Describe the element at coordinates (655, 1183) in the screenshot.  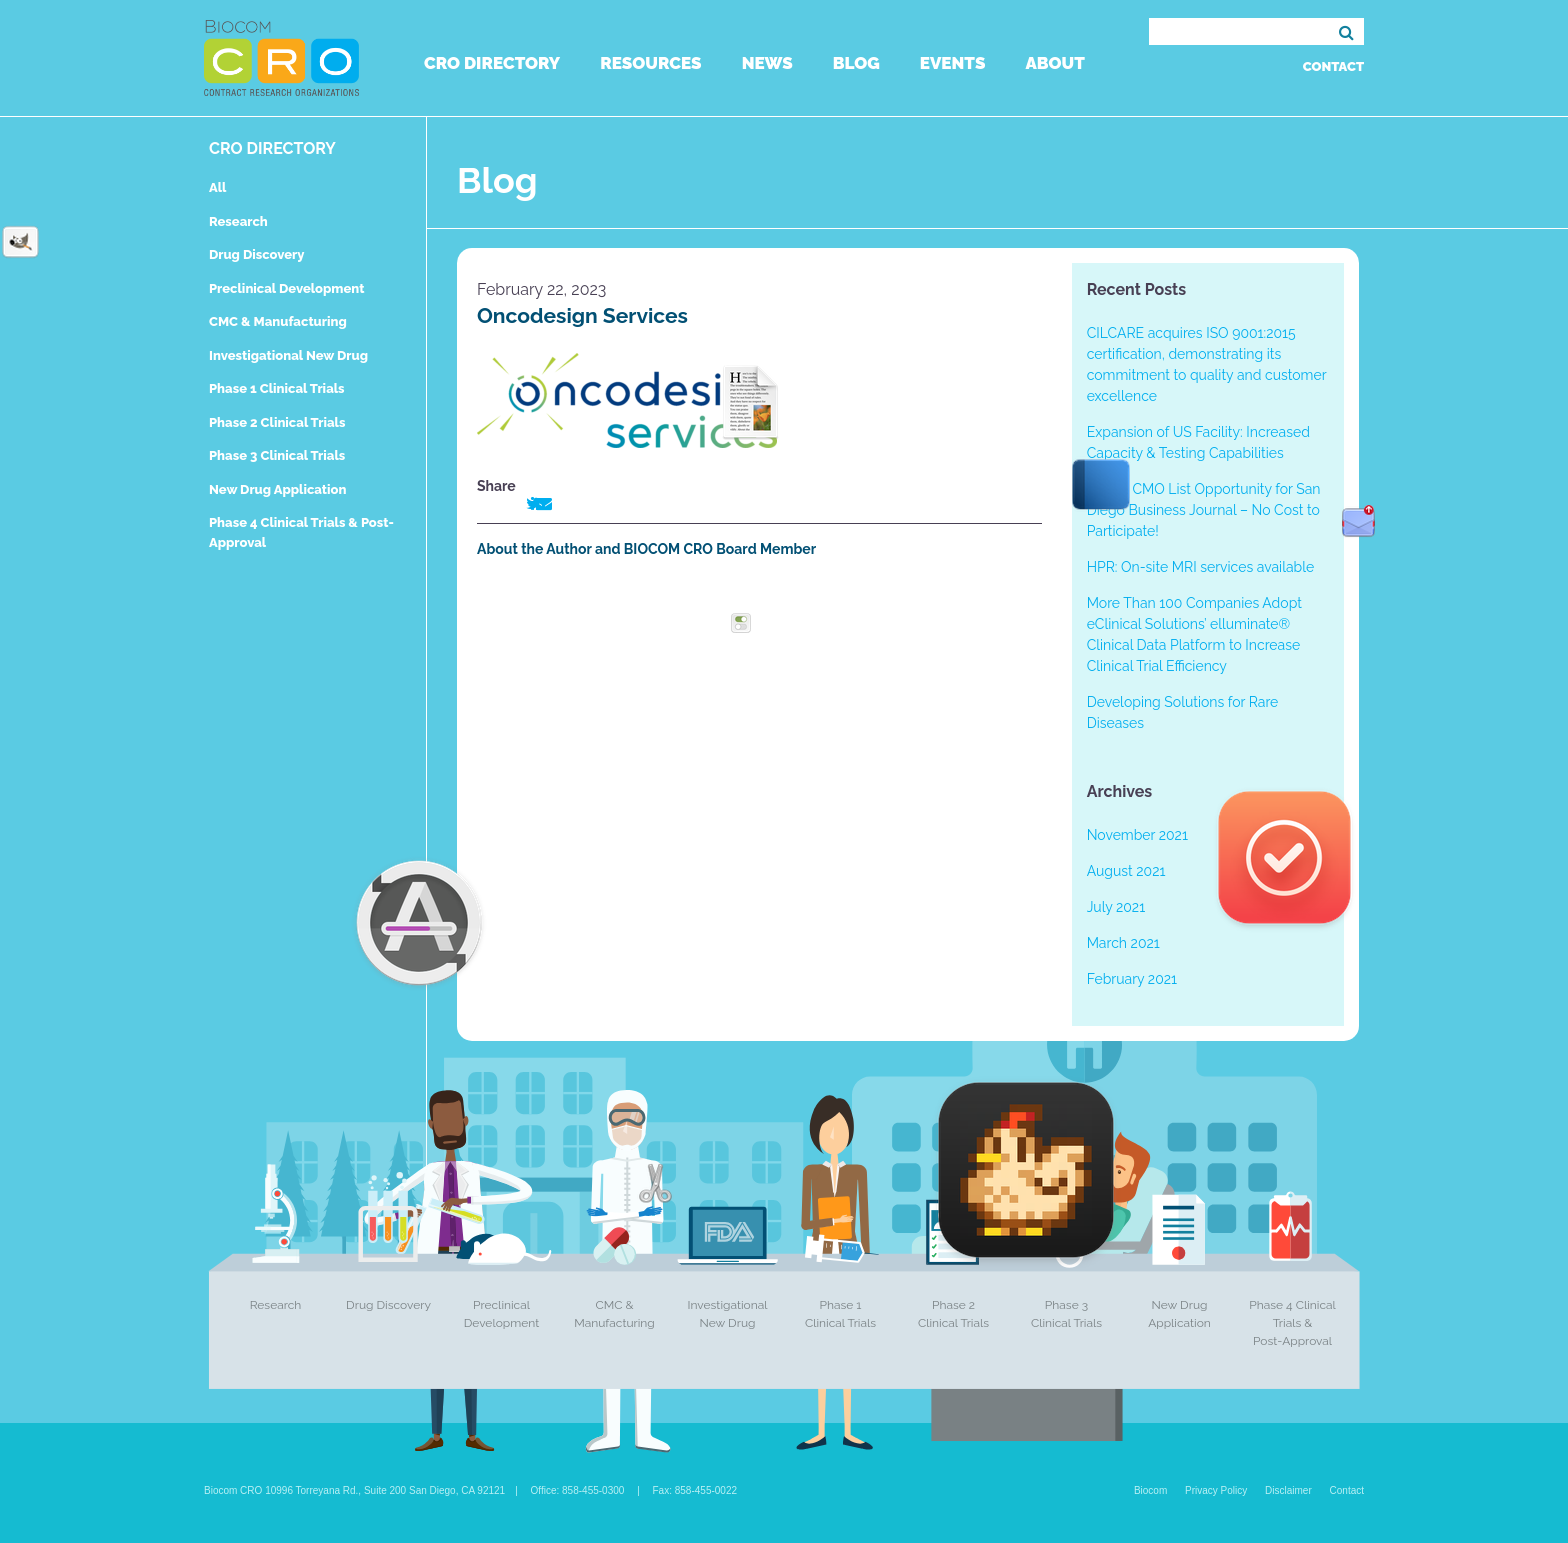
I see `cut selected content to clipboard` at that location.